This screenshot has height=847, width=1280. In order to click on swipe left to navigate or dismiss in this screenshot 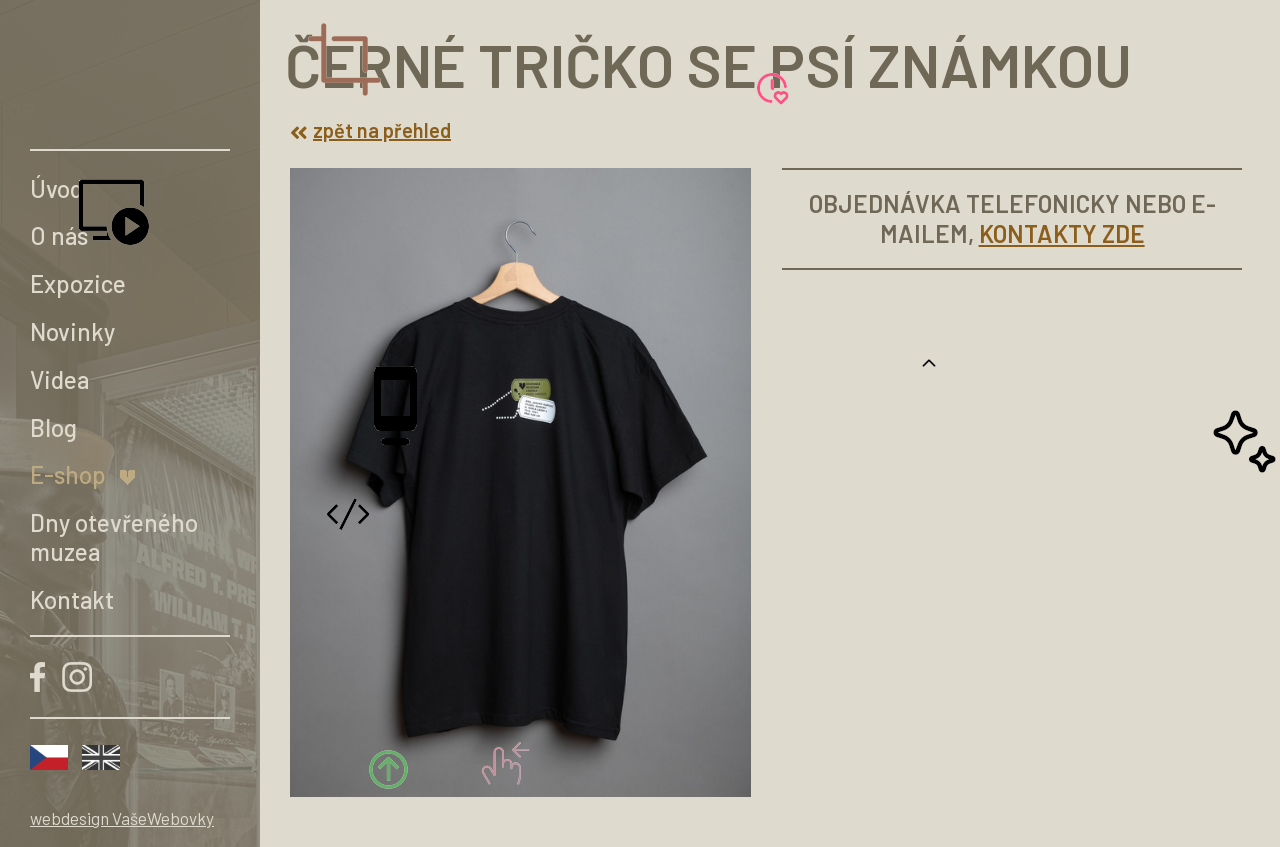, I will do `click(503, 765)`.